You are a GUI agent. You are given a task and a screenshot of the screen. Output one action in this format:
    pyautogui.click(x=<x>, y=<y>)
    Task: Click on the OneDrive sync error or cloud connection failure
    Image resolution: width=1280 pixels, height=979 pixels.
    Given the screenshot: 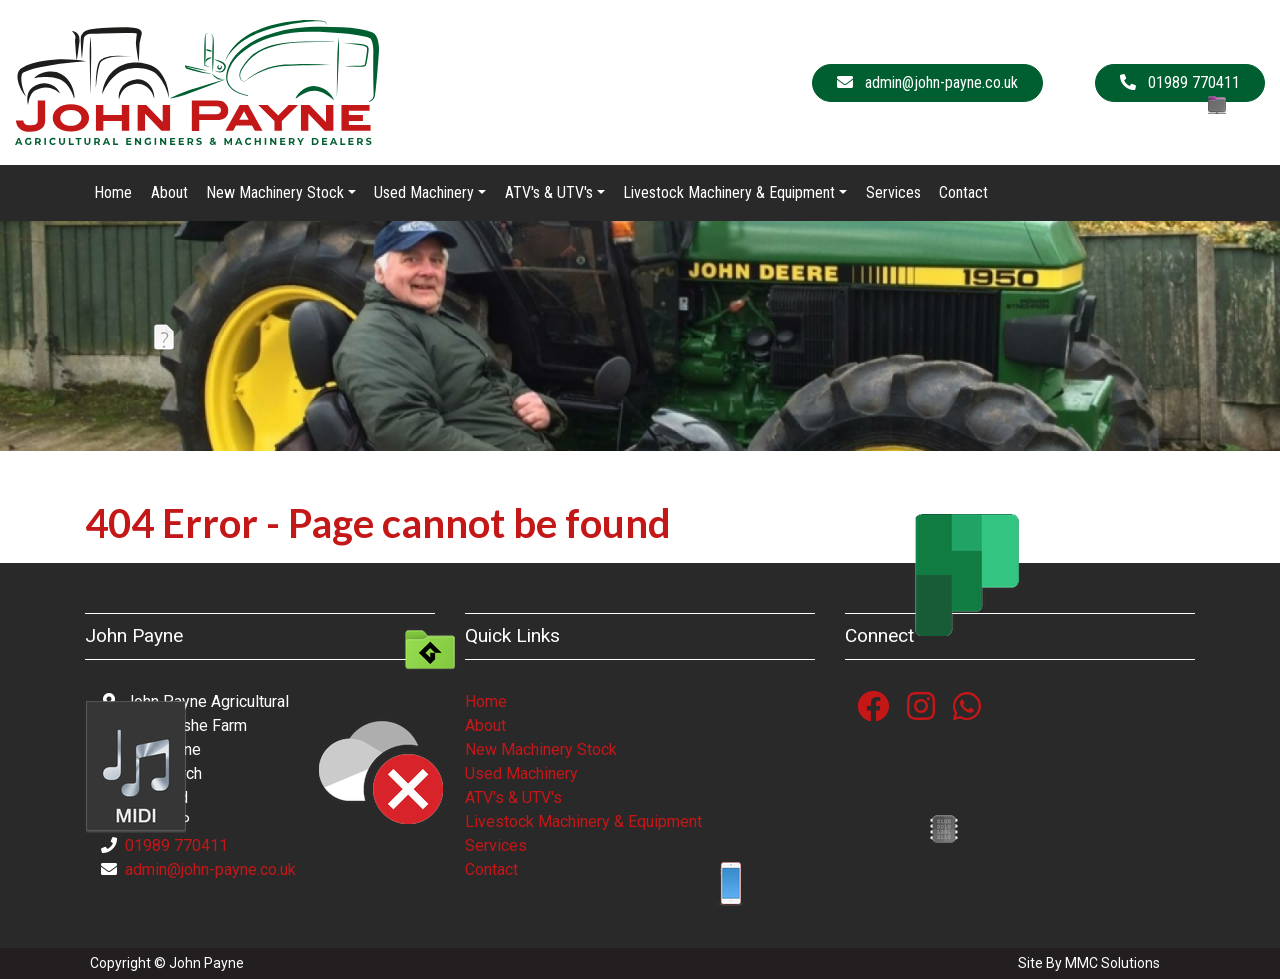 What is the action you would take?
    pyautogui.click(x=381, y=762)
    